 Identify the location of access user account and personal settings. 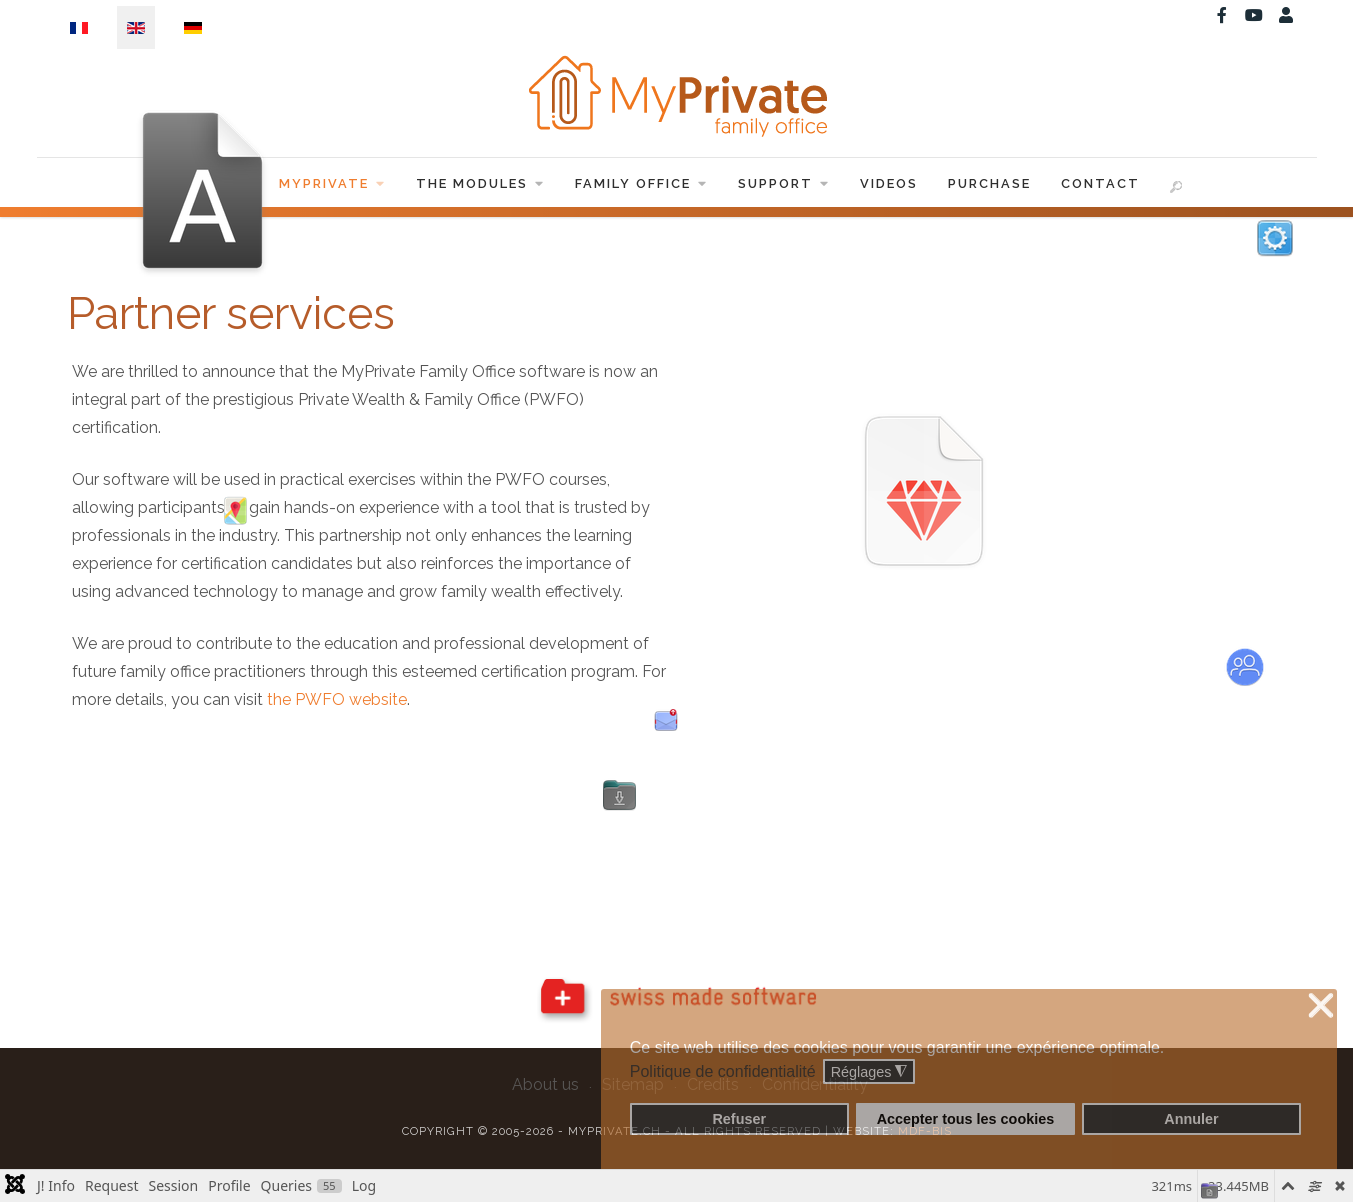
(1245, 667).